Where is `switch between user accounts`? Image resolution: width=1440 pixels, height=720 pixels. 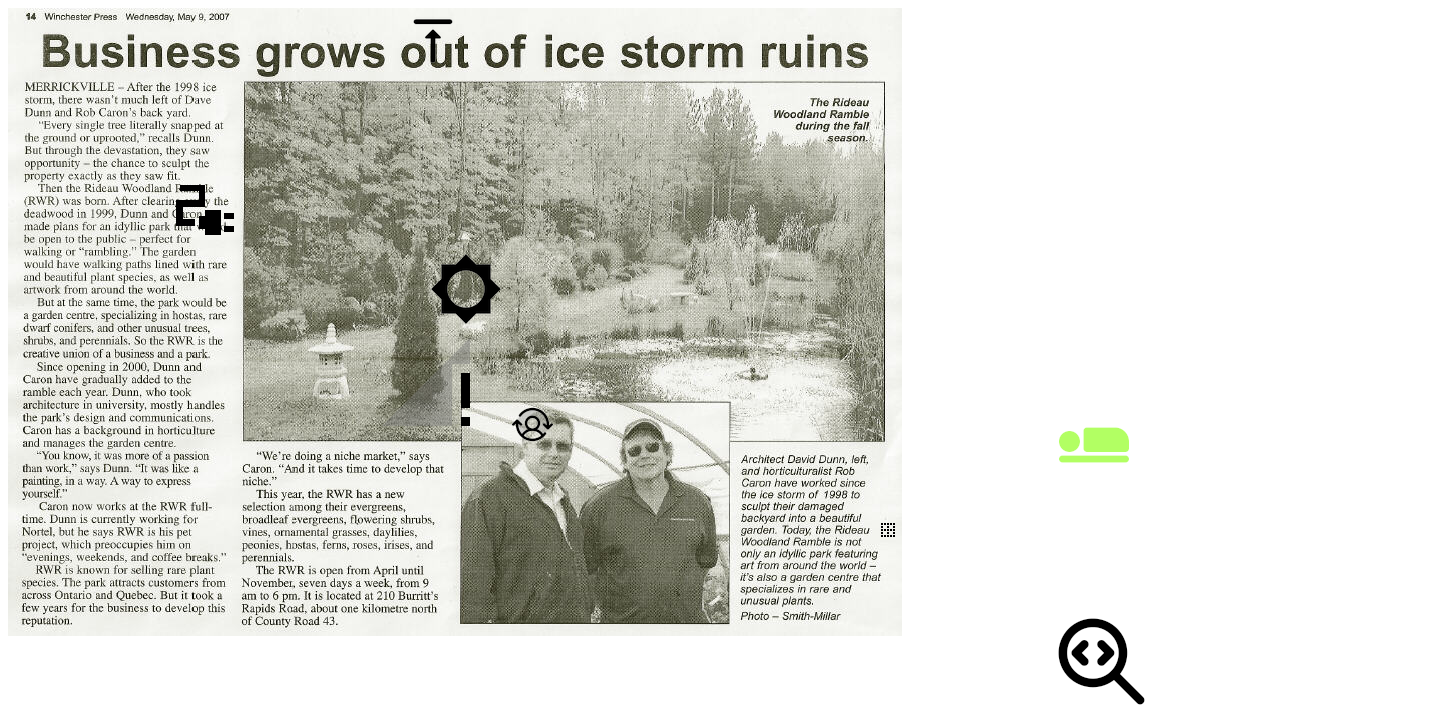 switch between user accounts is located at coordinates (532, 424).